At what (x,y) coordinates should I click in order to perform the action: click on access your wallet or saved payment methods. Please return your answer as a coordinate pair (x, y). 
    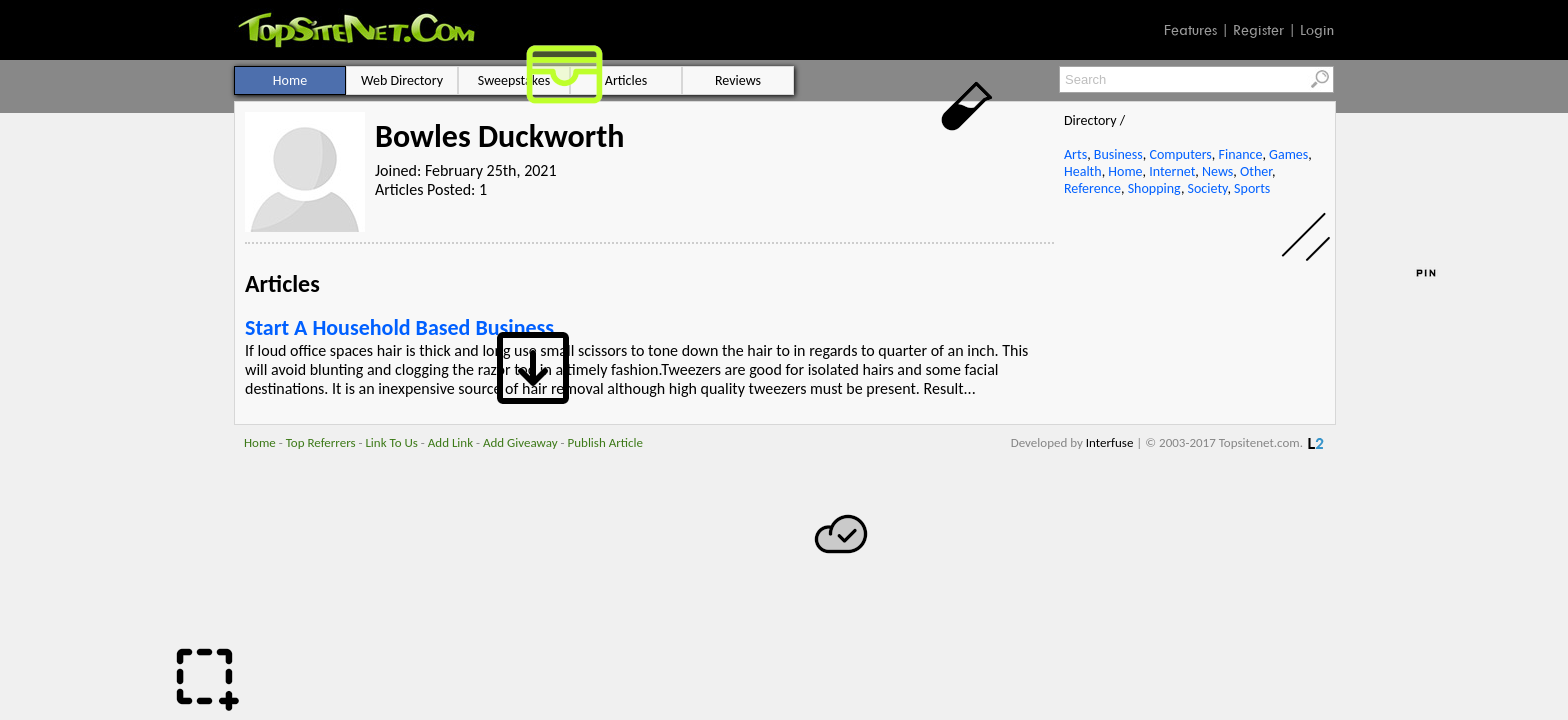
    Looking at the image, I should click on (564, 74).